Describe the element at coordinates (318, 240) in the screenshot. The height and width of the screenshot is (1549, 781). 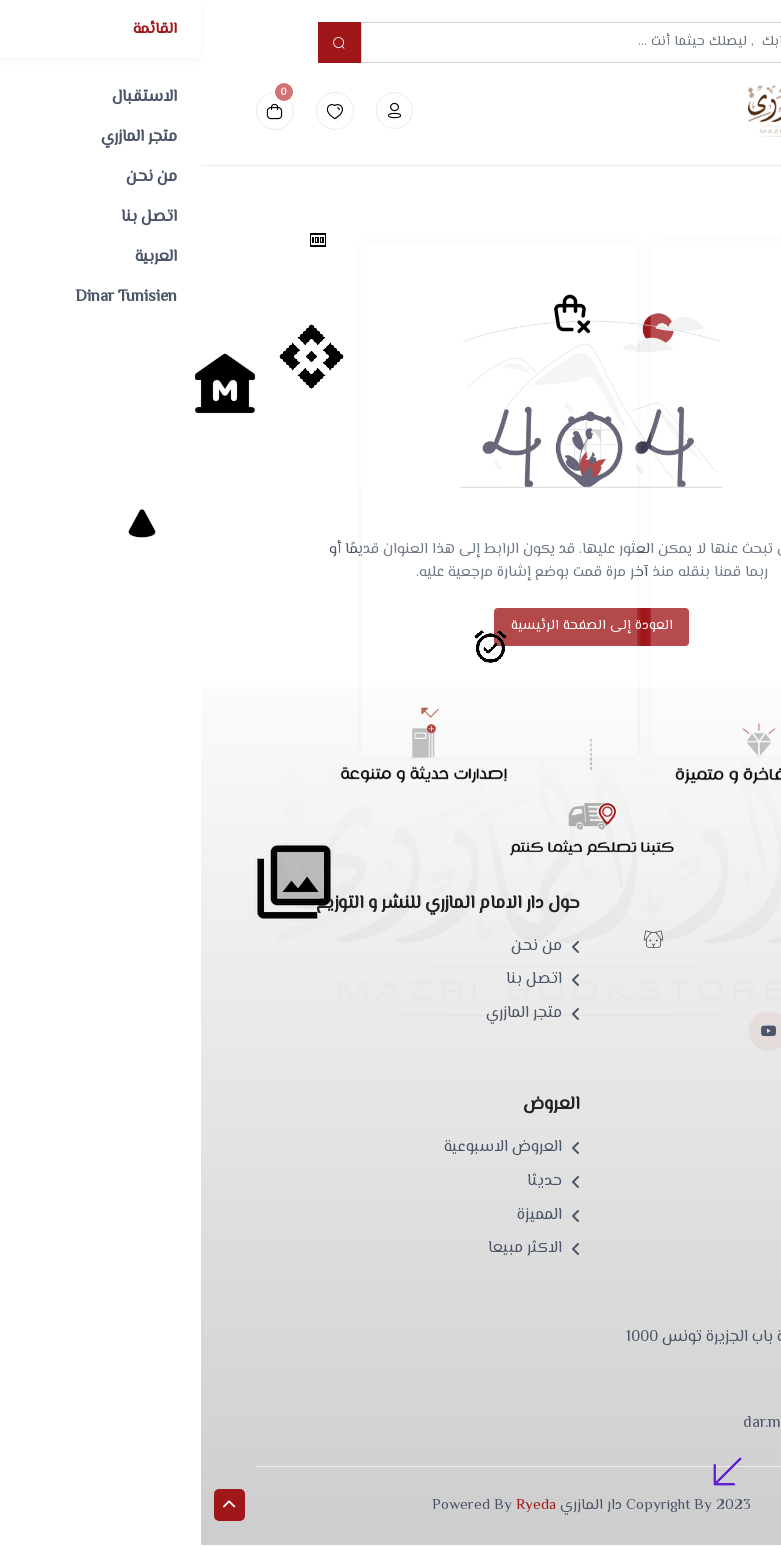
I see `view currency or monetary information` at that location.